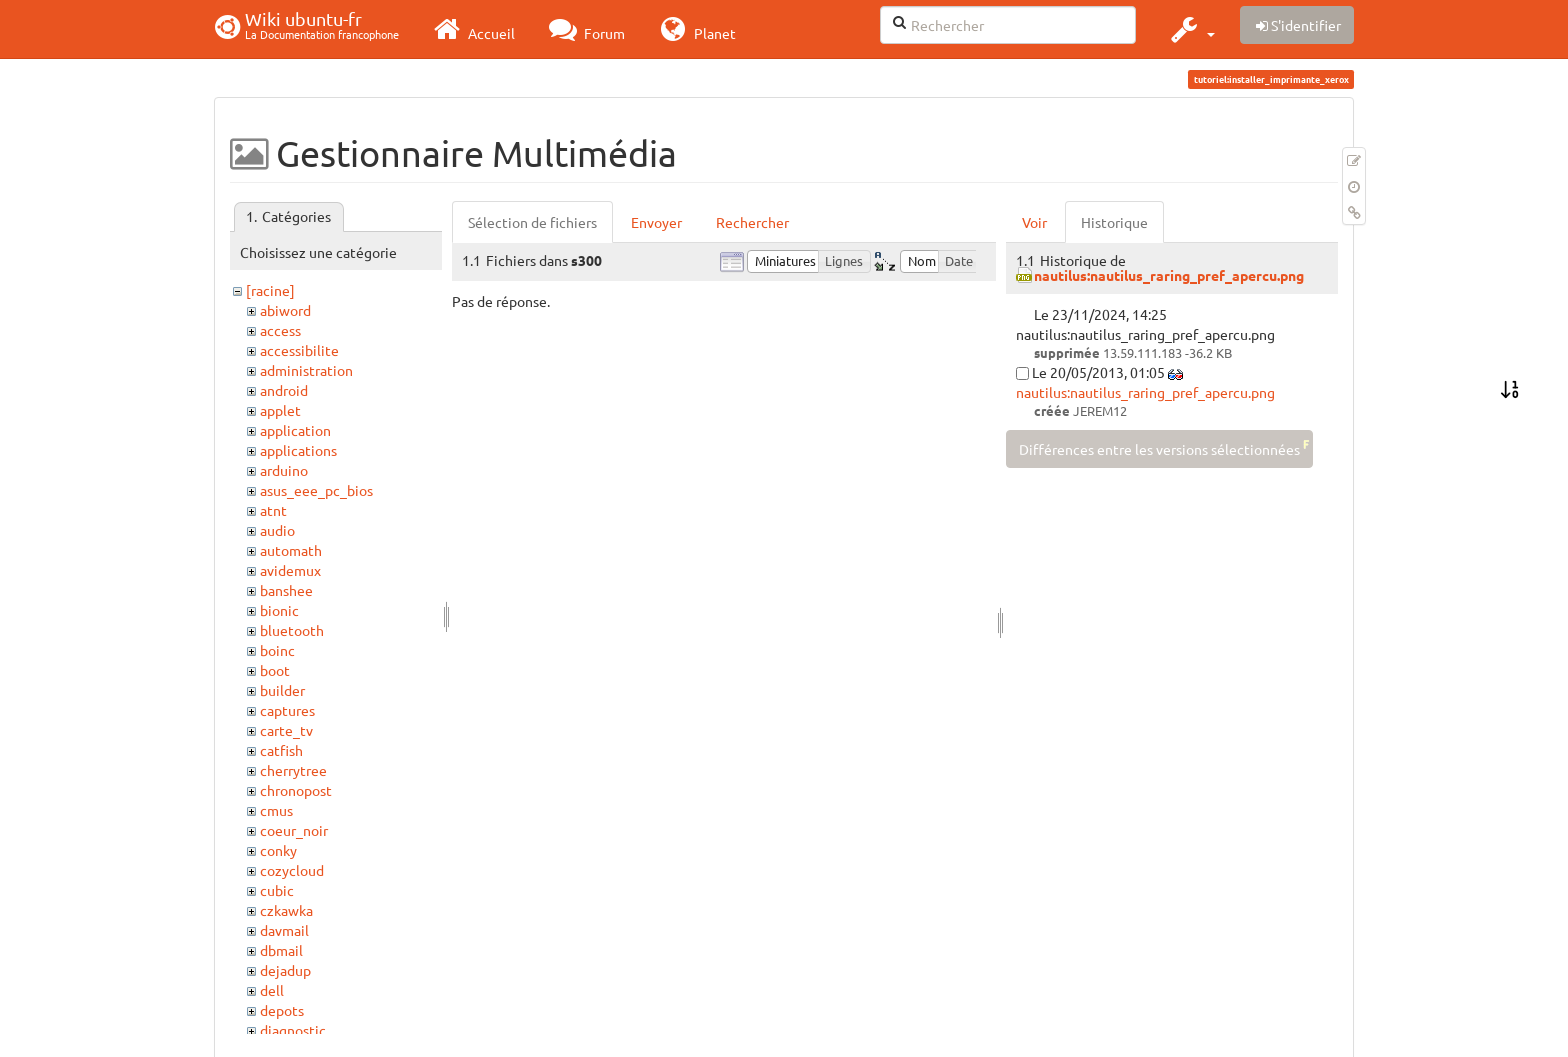  What do you see at coordinates (1306, 444) in the screenshot?
I see `indicates a Facebook shortcut or link` at bounding box center [1306, 444].